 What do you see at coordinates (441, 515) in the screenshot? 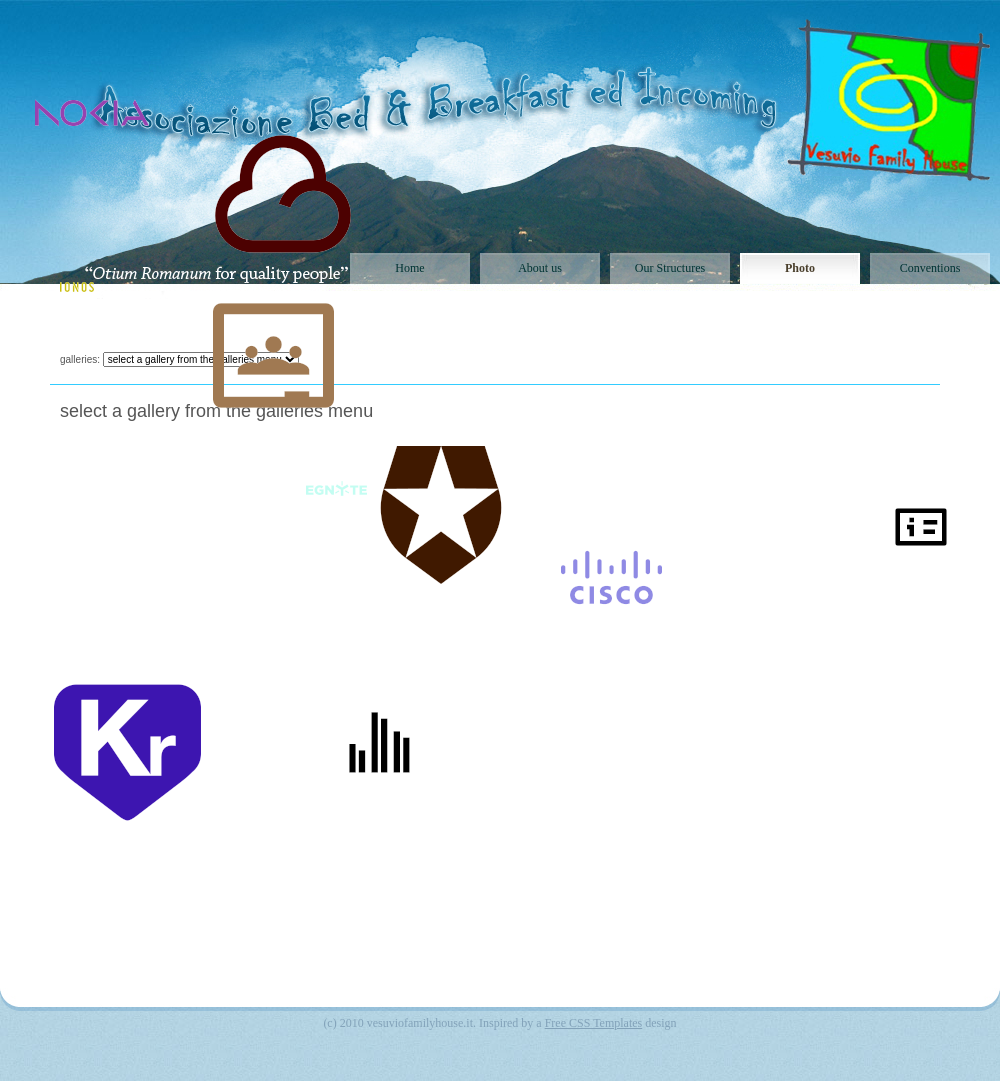
I see `Auth0 identity and authentication service logo` at bounding box center [441, 515].